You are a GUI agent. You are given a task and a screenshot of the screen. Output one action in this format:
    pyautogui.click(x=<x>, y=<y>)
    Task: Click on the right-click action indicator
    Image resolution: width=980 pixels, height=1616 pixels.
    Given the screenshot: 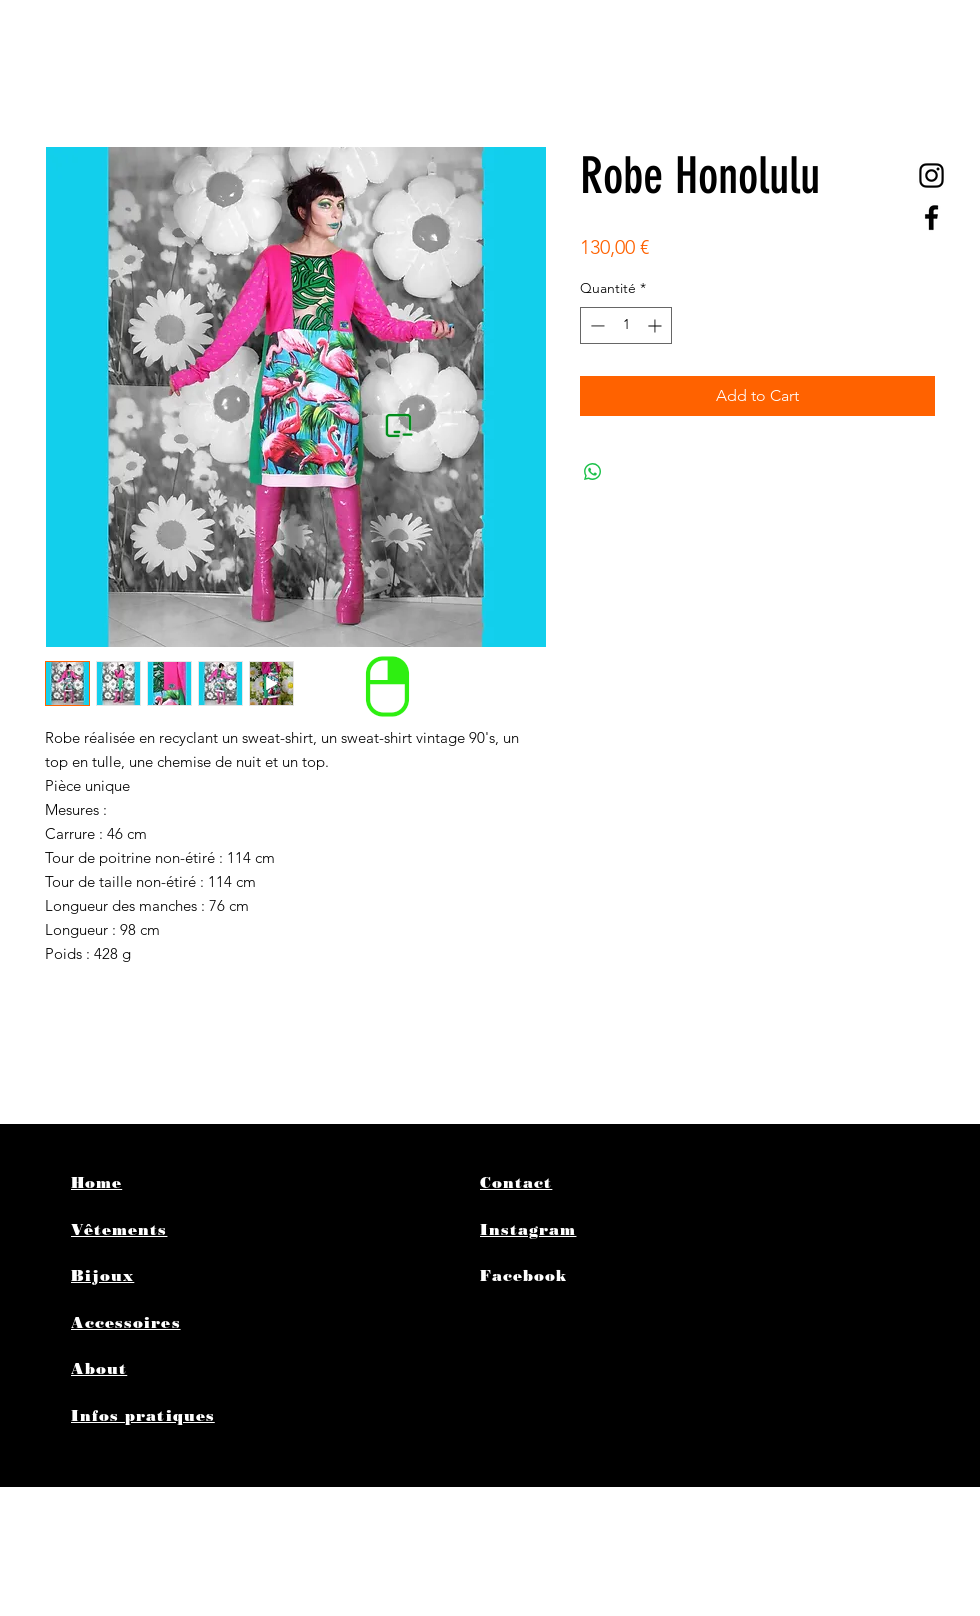 What is the action you would take?
    pyautogui.click(x=387, y=686)
    